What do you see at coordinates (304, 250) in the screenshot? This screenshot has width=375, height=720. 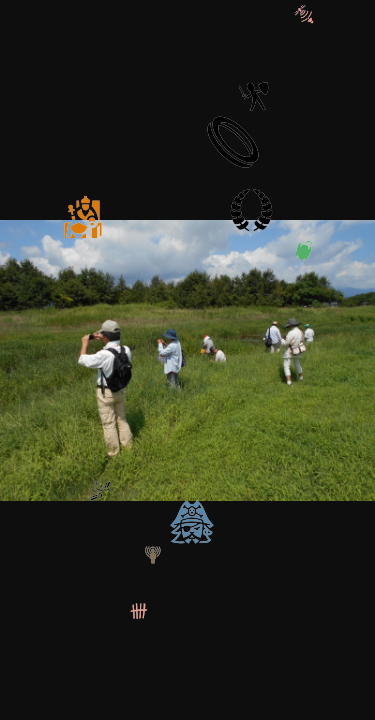 I see `select bell pepper ingredient in a cooking game` at bounding box center [304, 250].